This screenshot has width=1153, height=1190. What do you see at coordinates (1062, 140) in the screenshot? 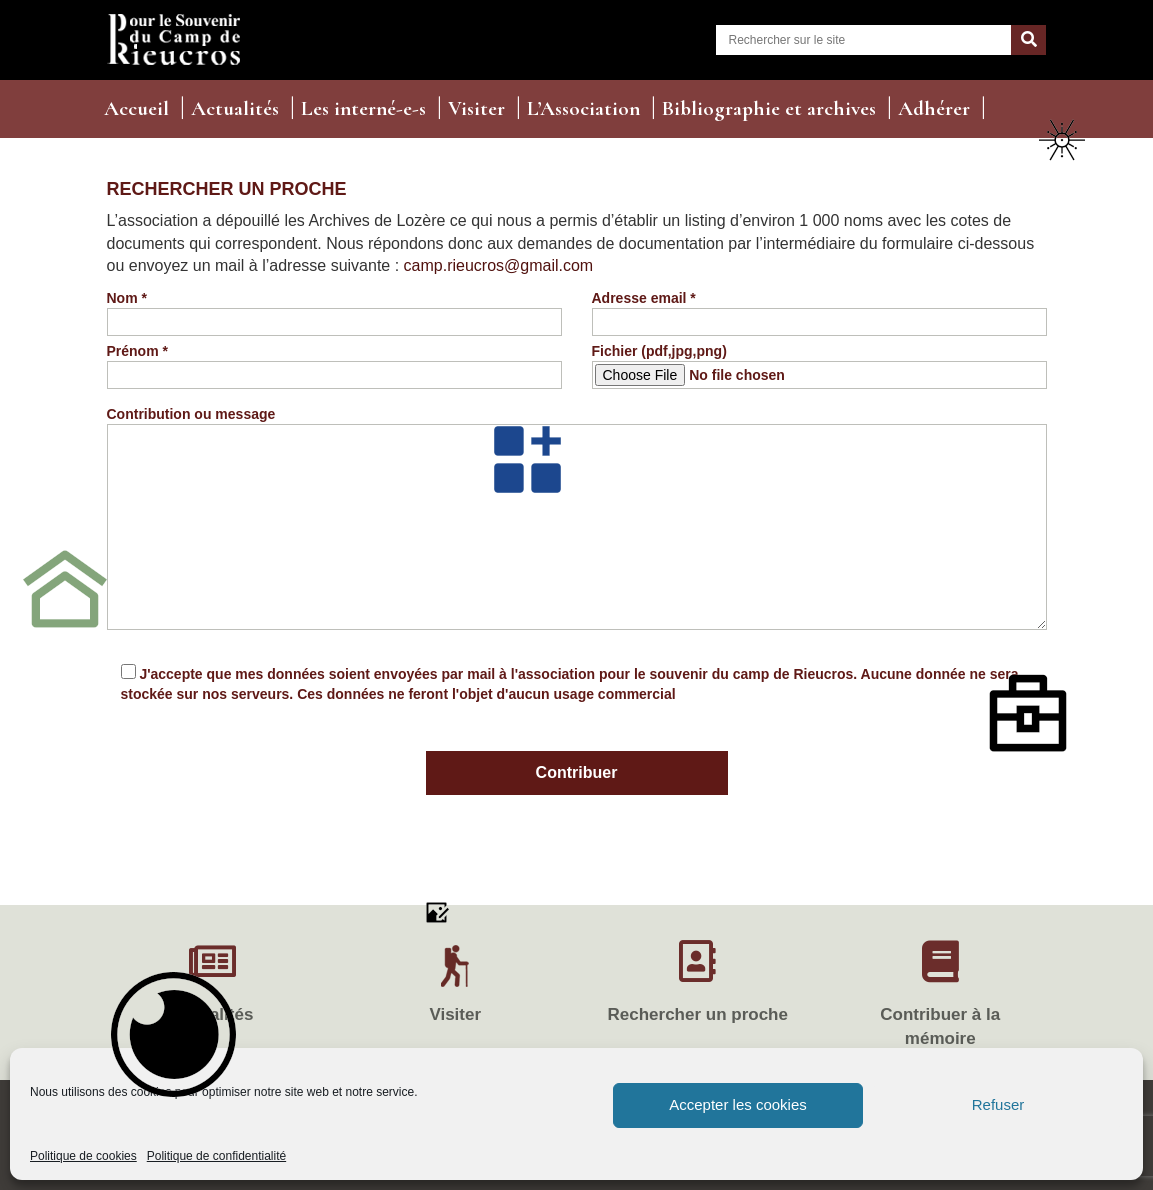
I see `tokio async runtime for rust logo` at bounding box center [1062, 140].